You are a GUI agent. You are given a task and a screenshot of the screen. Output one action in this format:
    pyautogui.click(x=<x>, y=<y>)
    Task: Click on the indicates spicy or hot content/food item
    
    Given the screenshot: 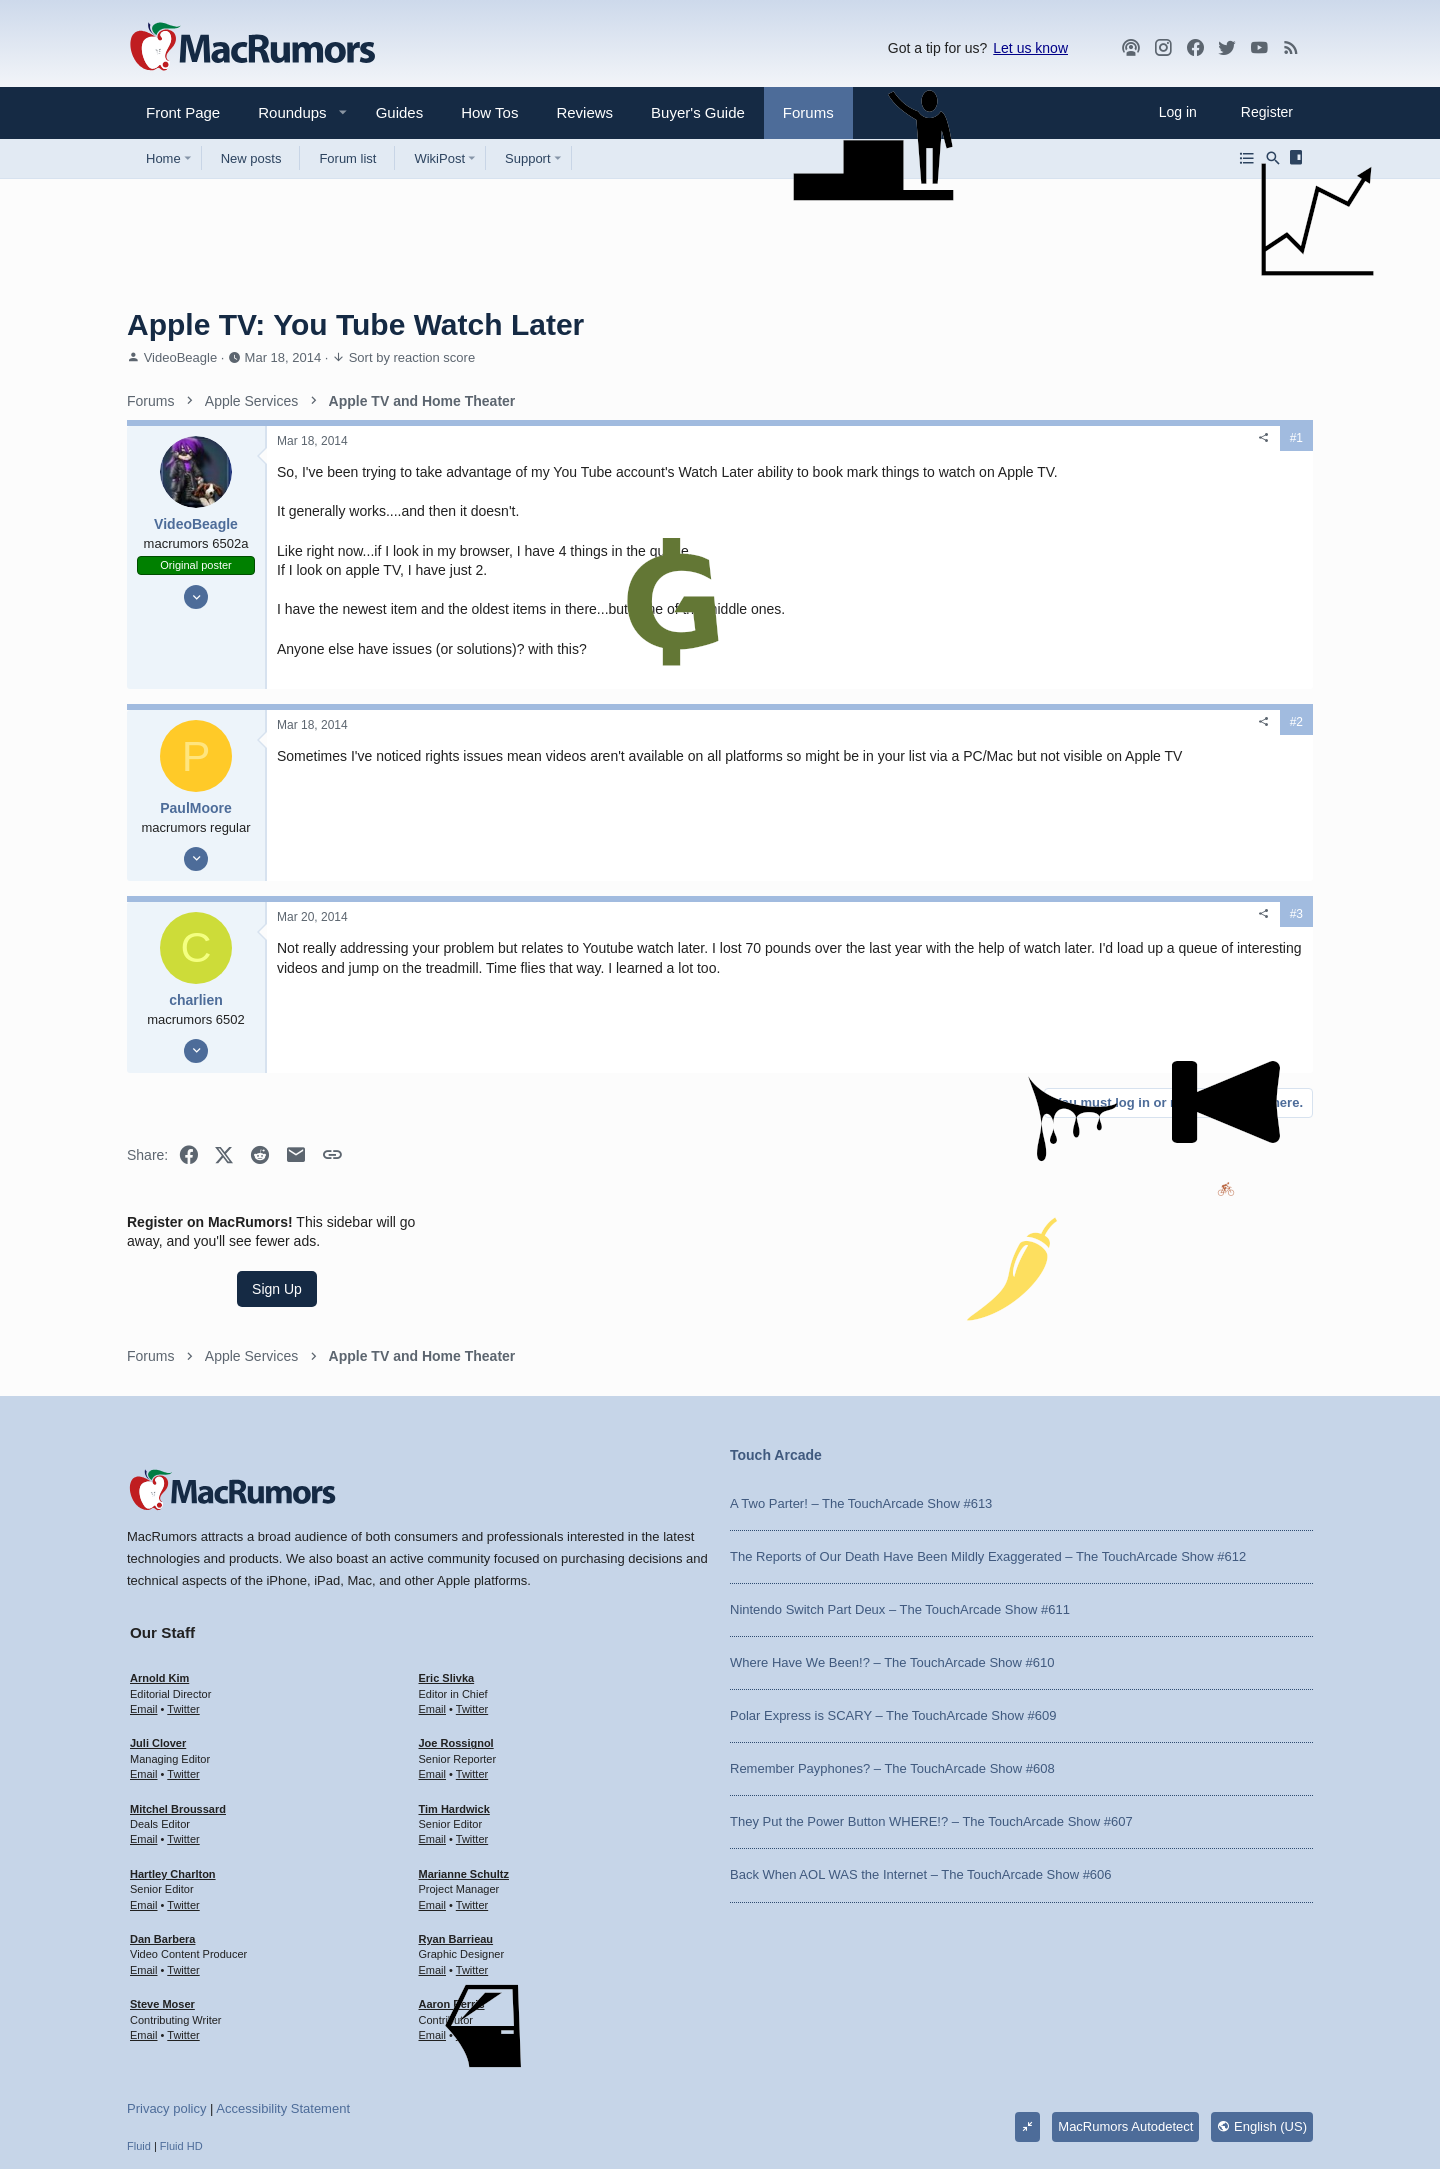 What is the action you would take?
    pyautogui.click(x=1012, y=1269)
    